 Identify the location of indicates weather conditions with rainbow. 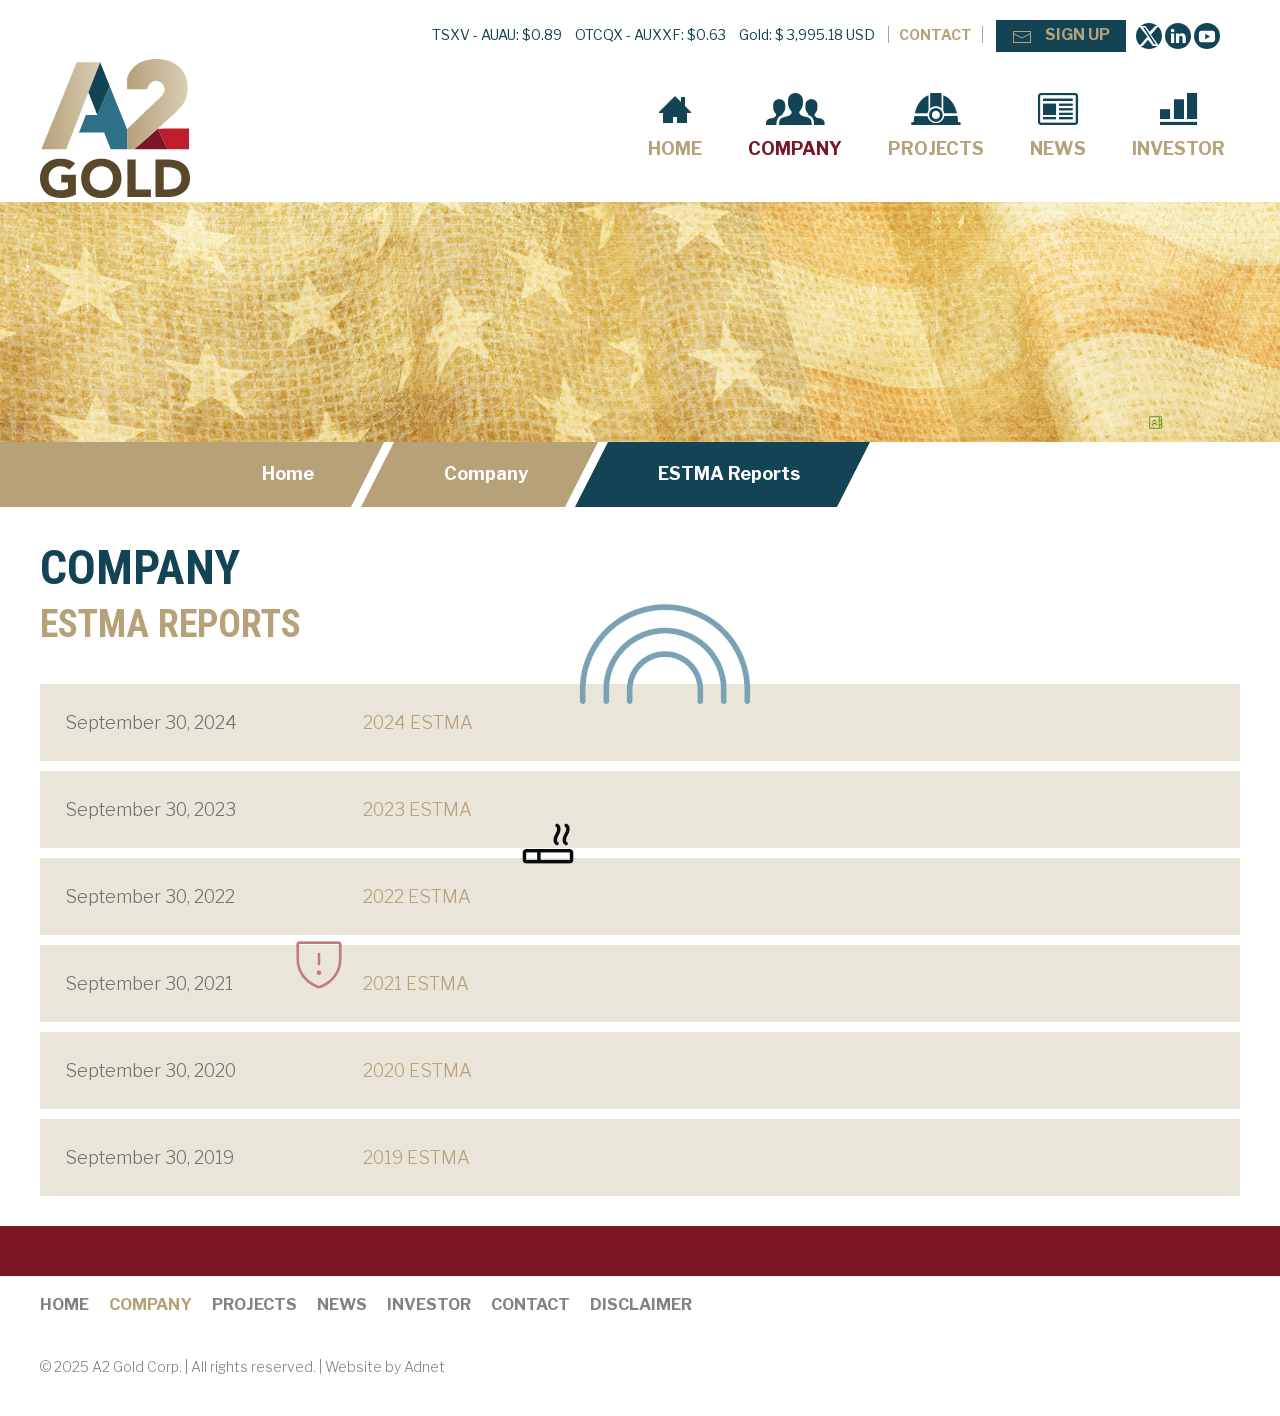
(665, 660).